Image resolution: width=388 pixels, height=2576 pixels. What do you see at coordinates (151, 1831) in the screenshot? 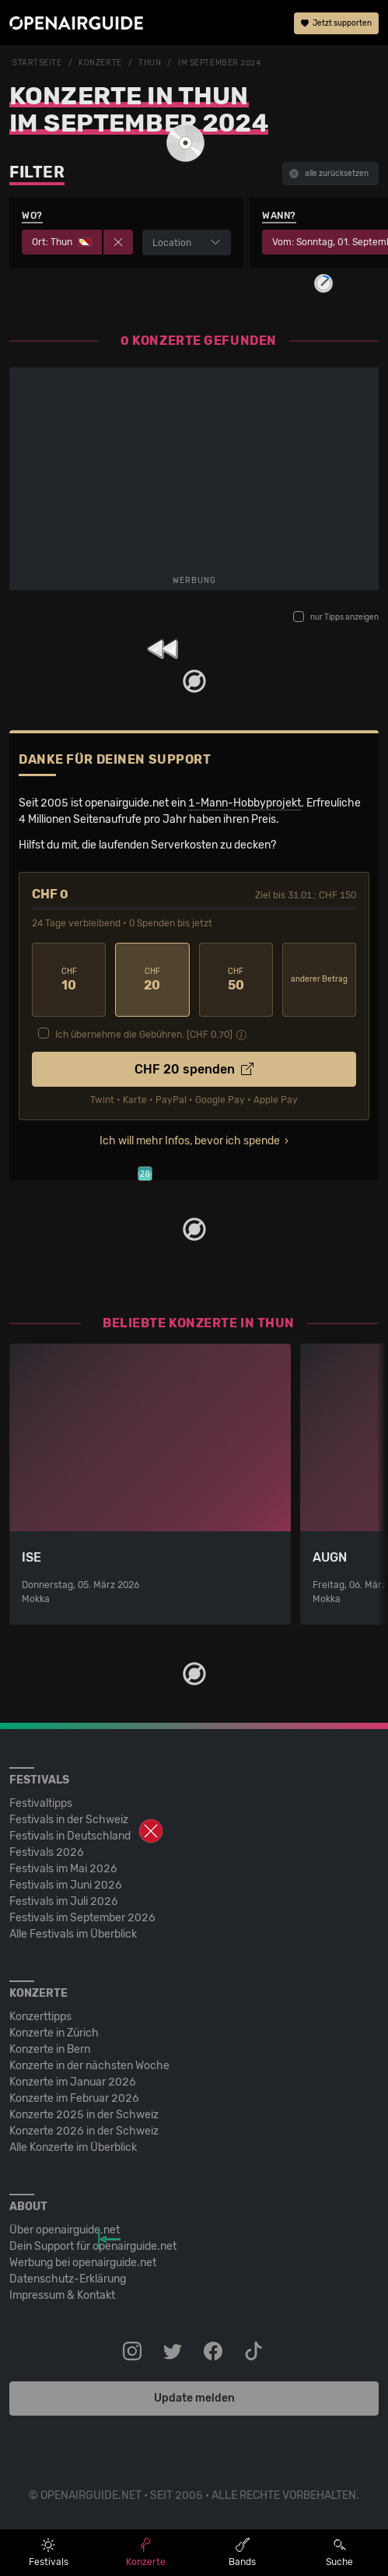
I see `indicates a file cannot be synced to Dropbox` at bounding box center [151, 1831].